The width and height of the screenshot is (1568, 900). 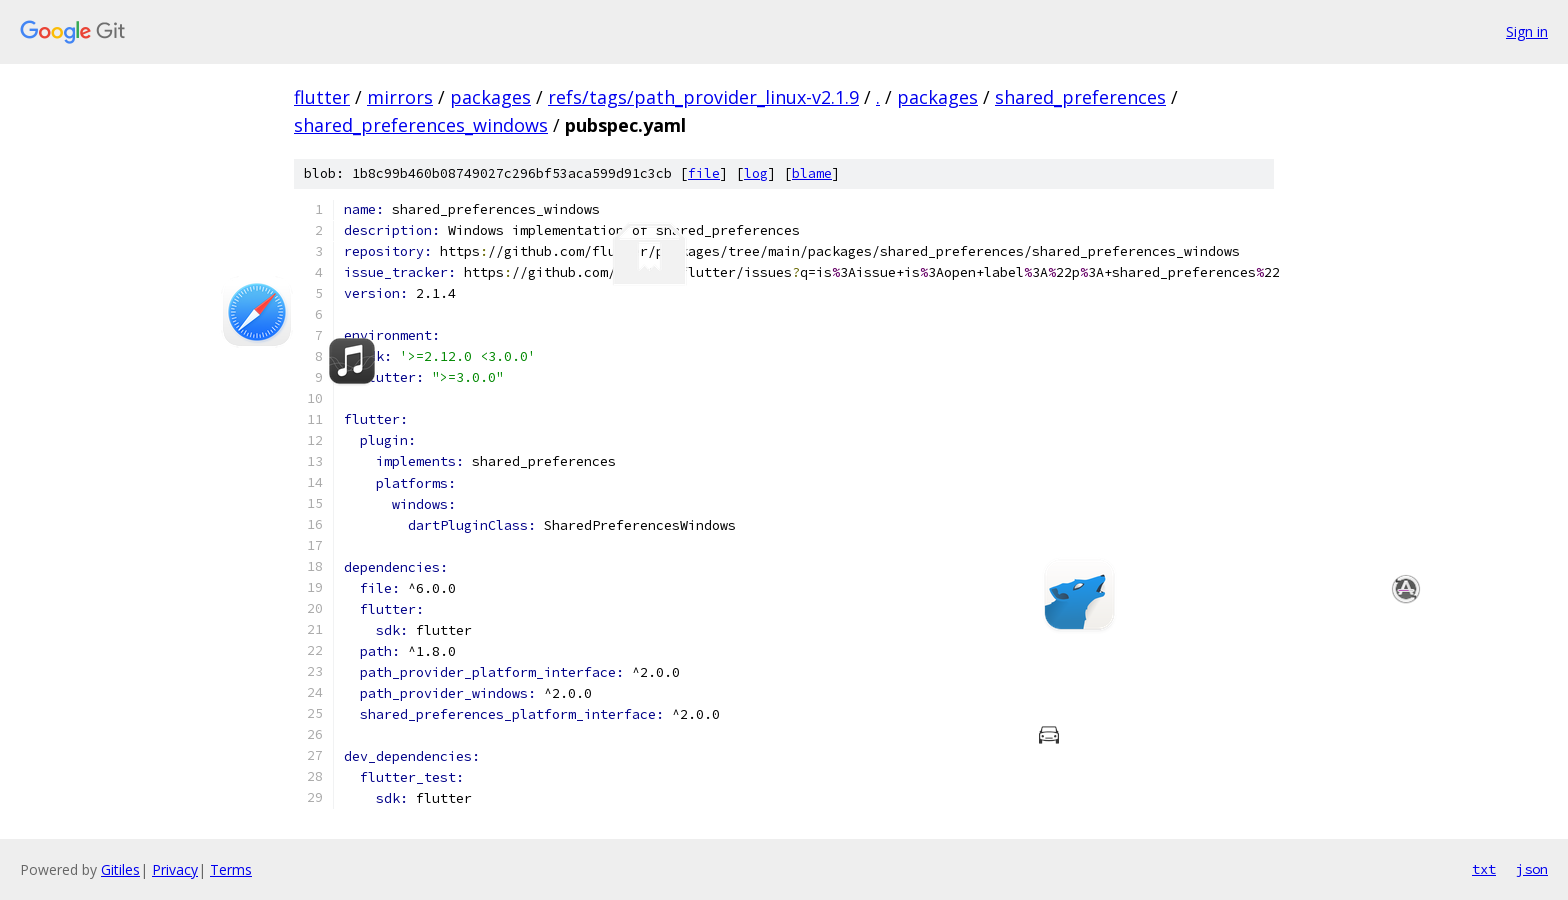 I want to click on open Safari web browser, so click(x=257, y=312).